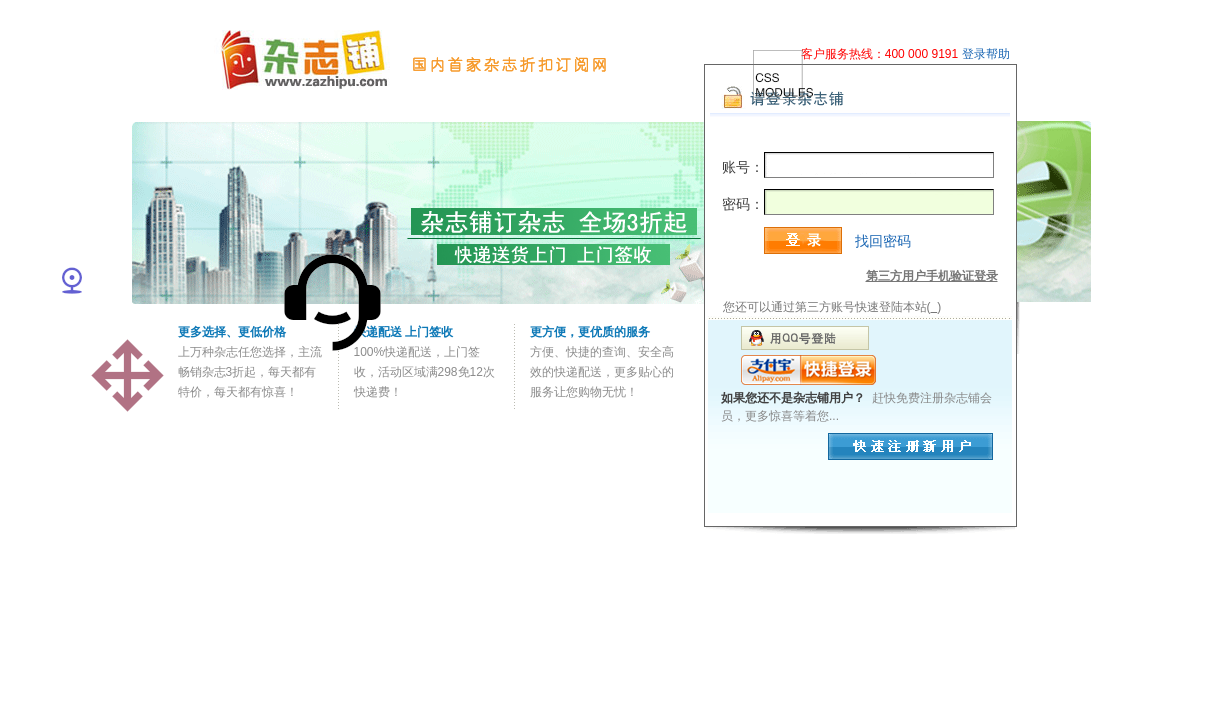 This screenshot has width=1223, height=720. Describe the element at coordinates (332, 302) in the screenshot. I see `contact customer support` at that location.